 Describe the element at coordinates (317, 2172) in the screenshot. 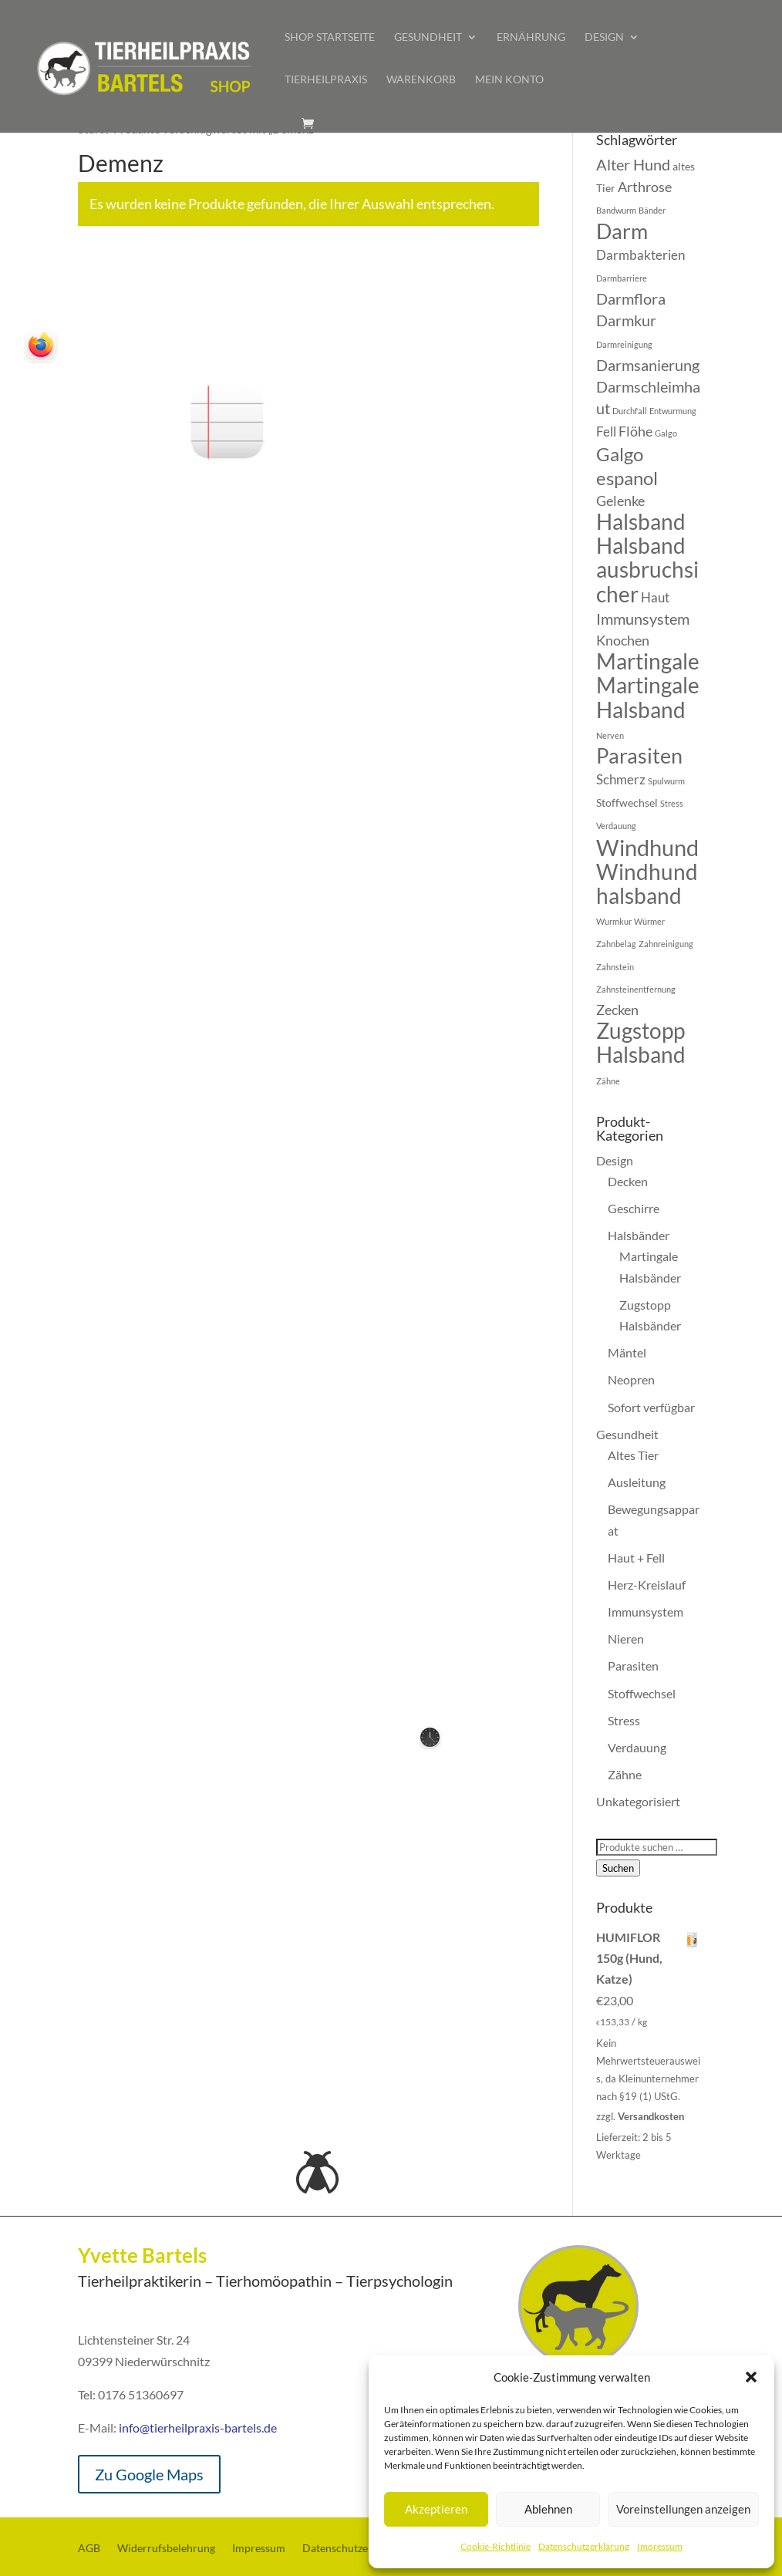

I see `report a bug or issue` at that location.